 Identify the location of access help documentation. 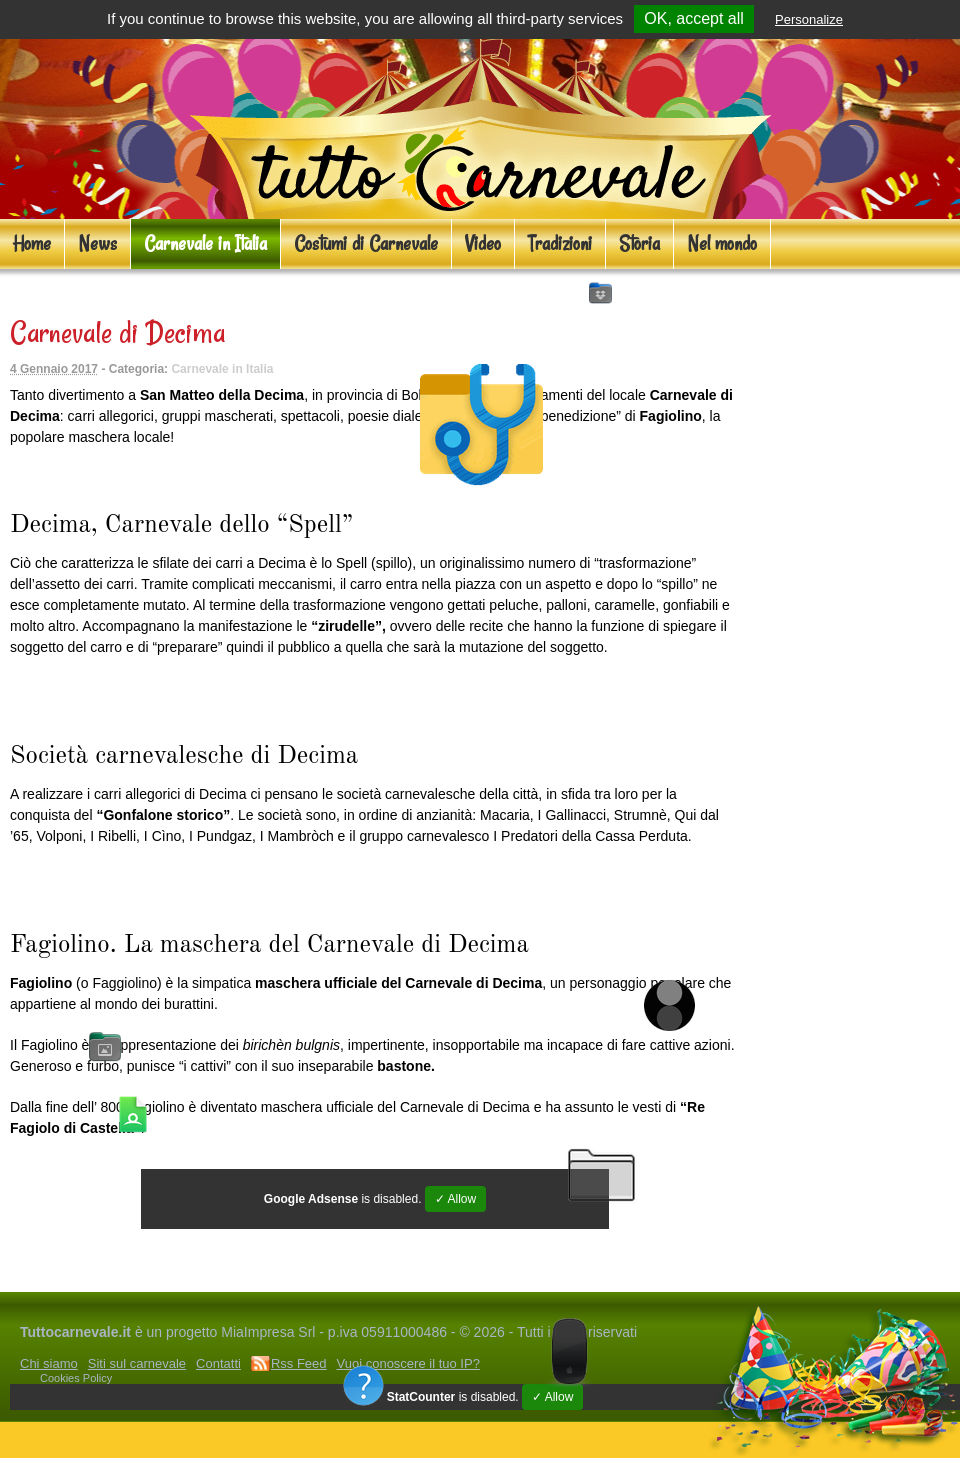
(363, 1385).